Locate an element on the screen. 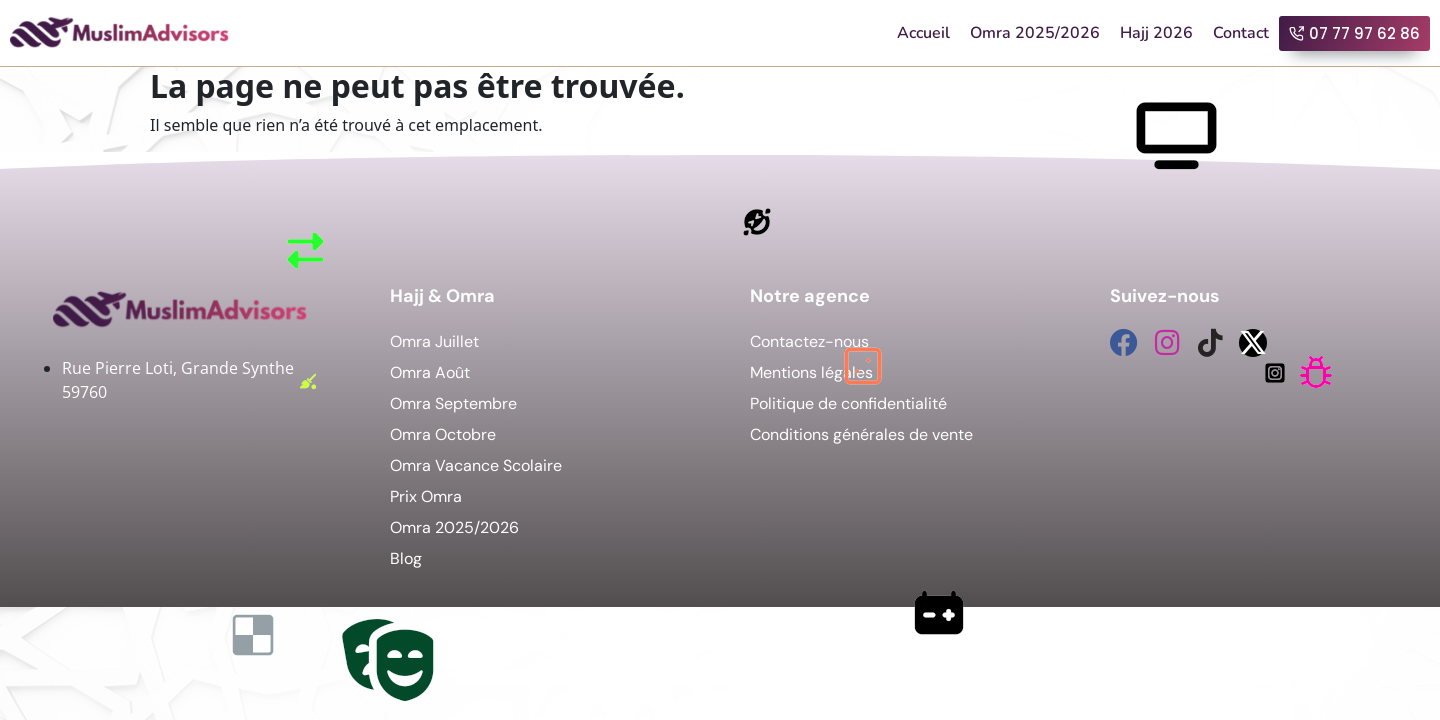 This screenshot has width=1440, height=720. access theater or entertainment category is located at coordinates (389, 660).